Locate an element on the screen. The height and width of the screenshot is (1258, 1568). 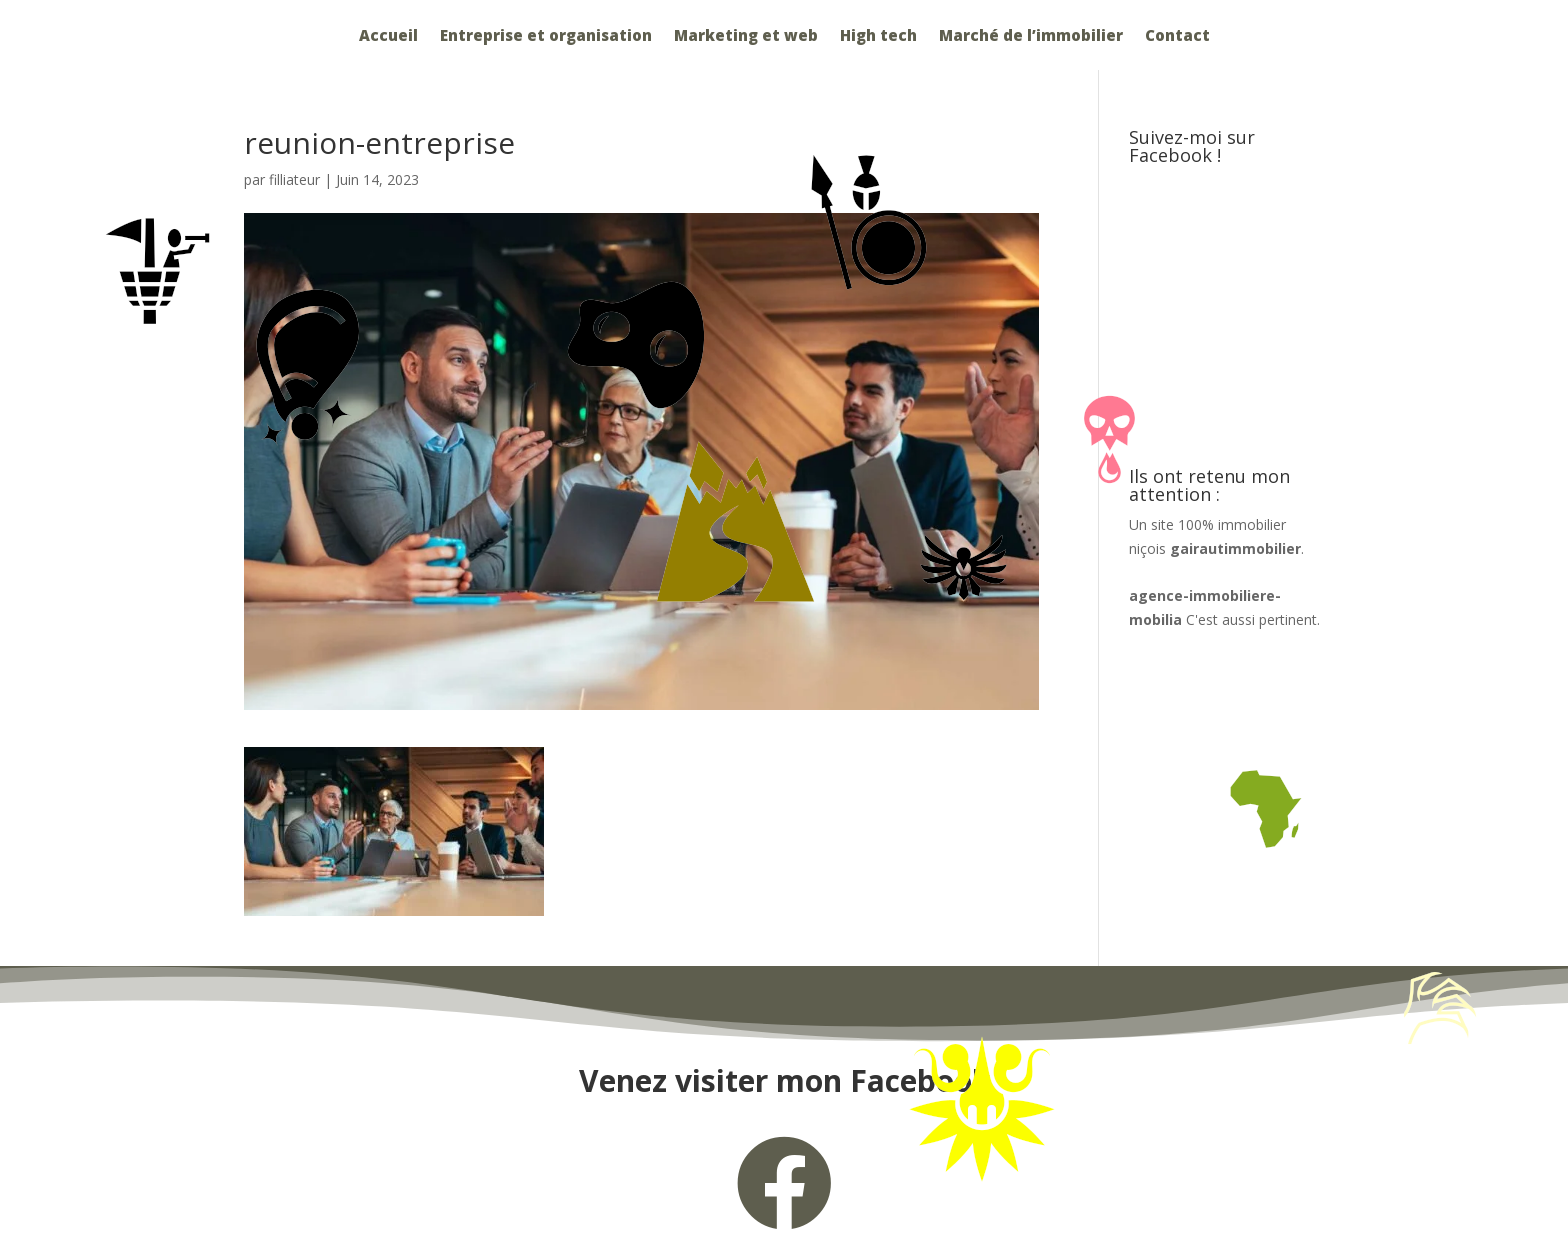
select africa as your region is located at coordinates (1266, 809).